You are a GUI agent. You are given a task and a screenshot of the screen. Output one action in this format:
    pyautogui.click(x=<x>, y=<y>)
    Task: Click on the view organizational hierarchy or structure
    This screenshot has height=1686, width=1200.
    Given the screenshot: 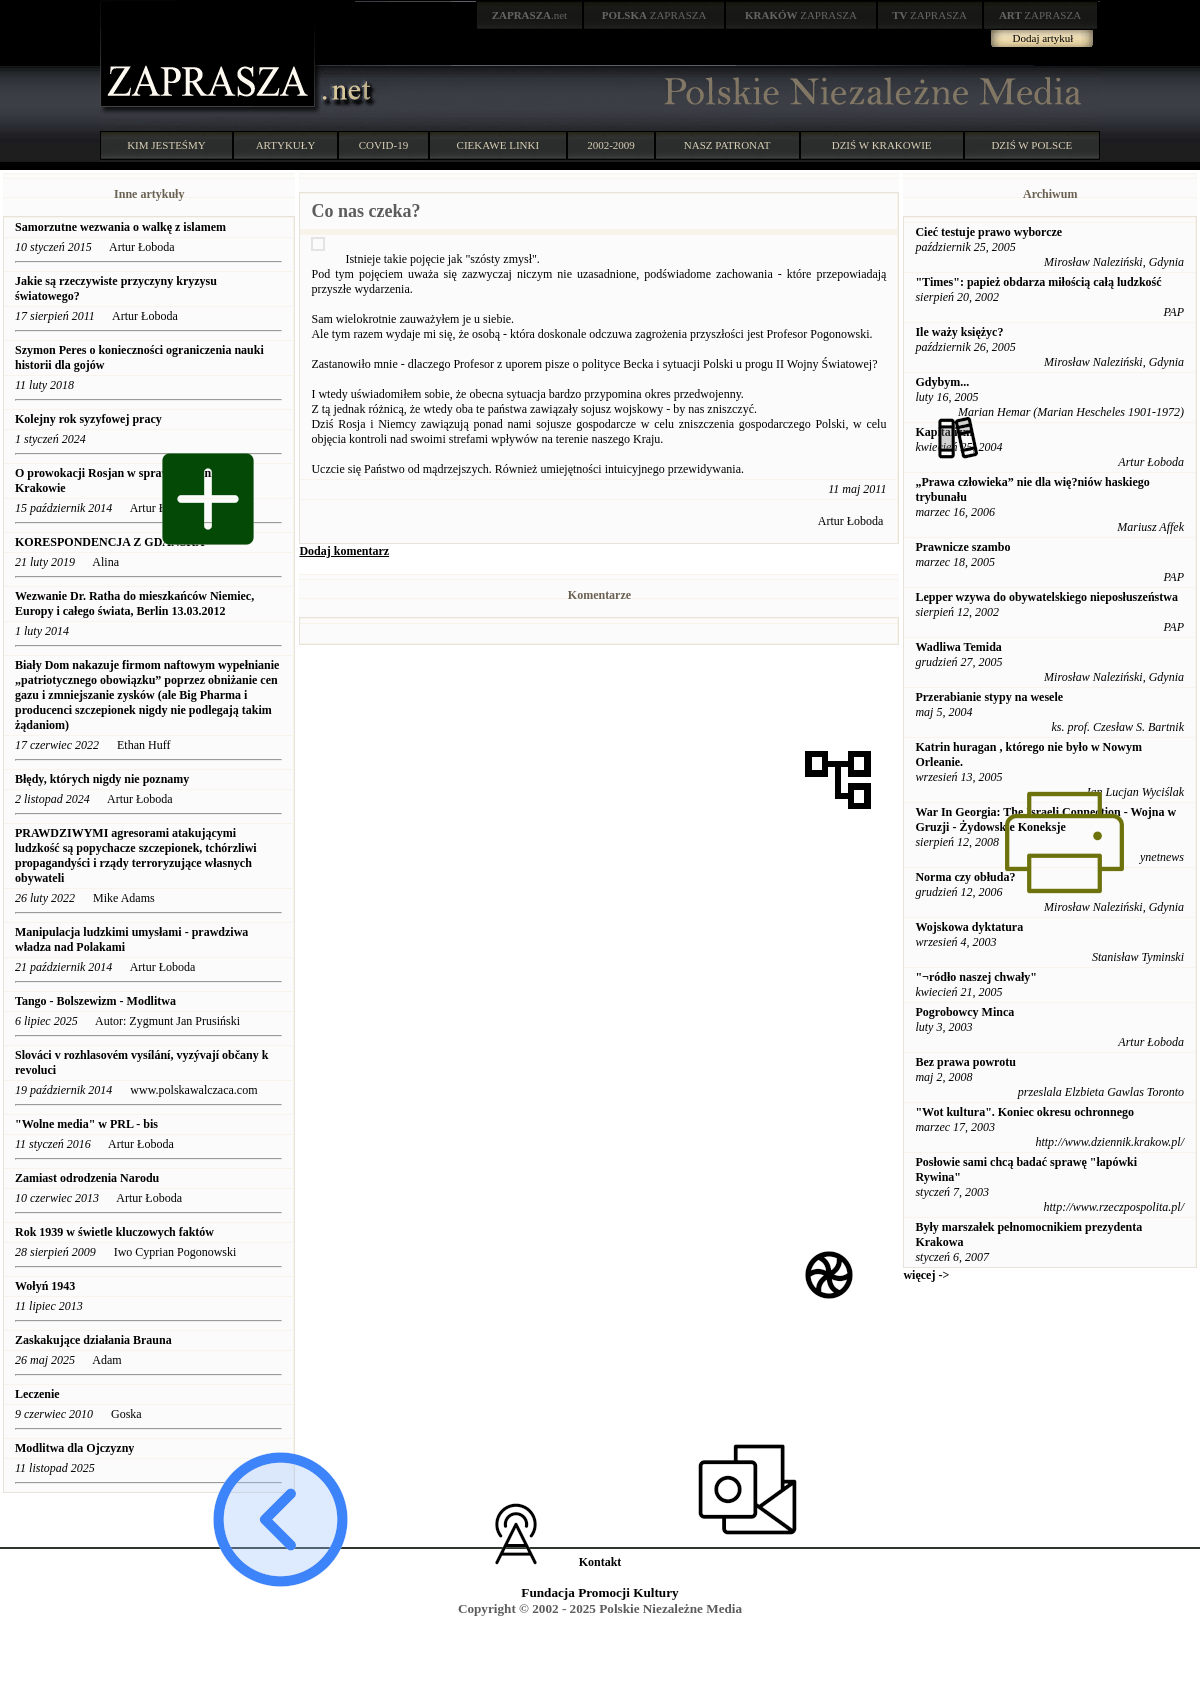 What is the action you would take?
    pyautogui.click(x=838, y=780)
    